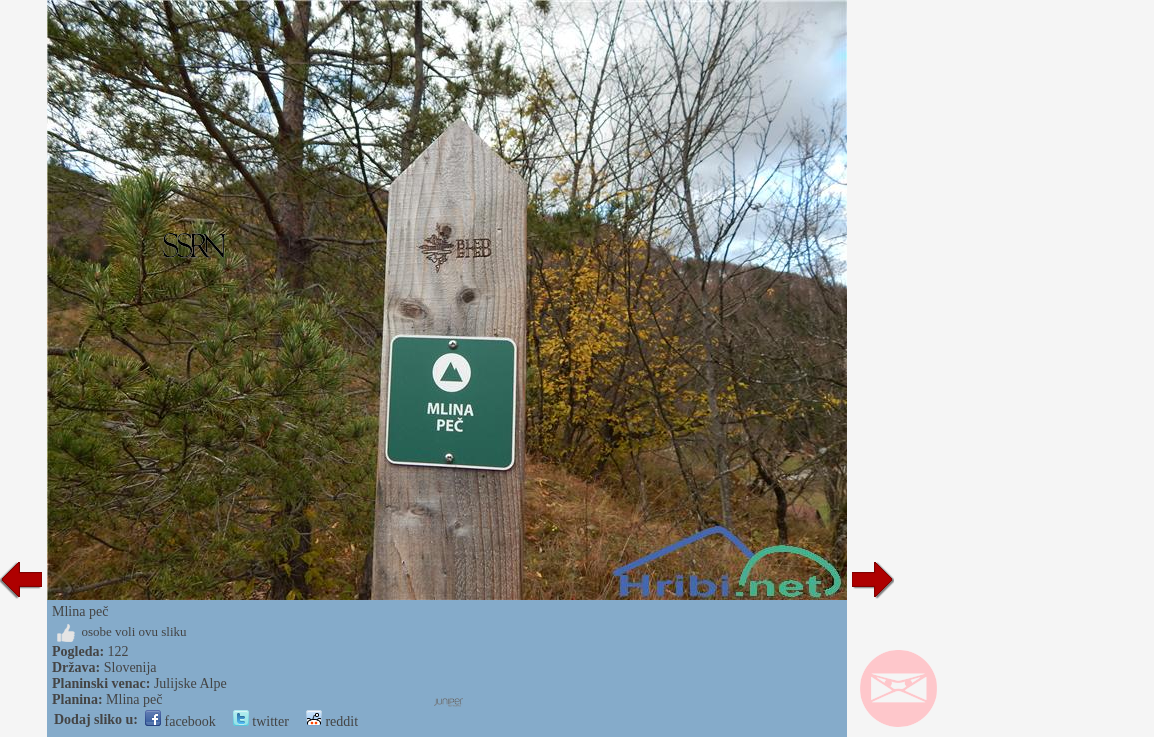  I want to click on juniper networks company logo, so click(448, 702).